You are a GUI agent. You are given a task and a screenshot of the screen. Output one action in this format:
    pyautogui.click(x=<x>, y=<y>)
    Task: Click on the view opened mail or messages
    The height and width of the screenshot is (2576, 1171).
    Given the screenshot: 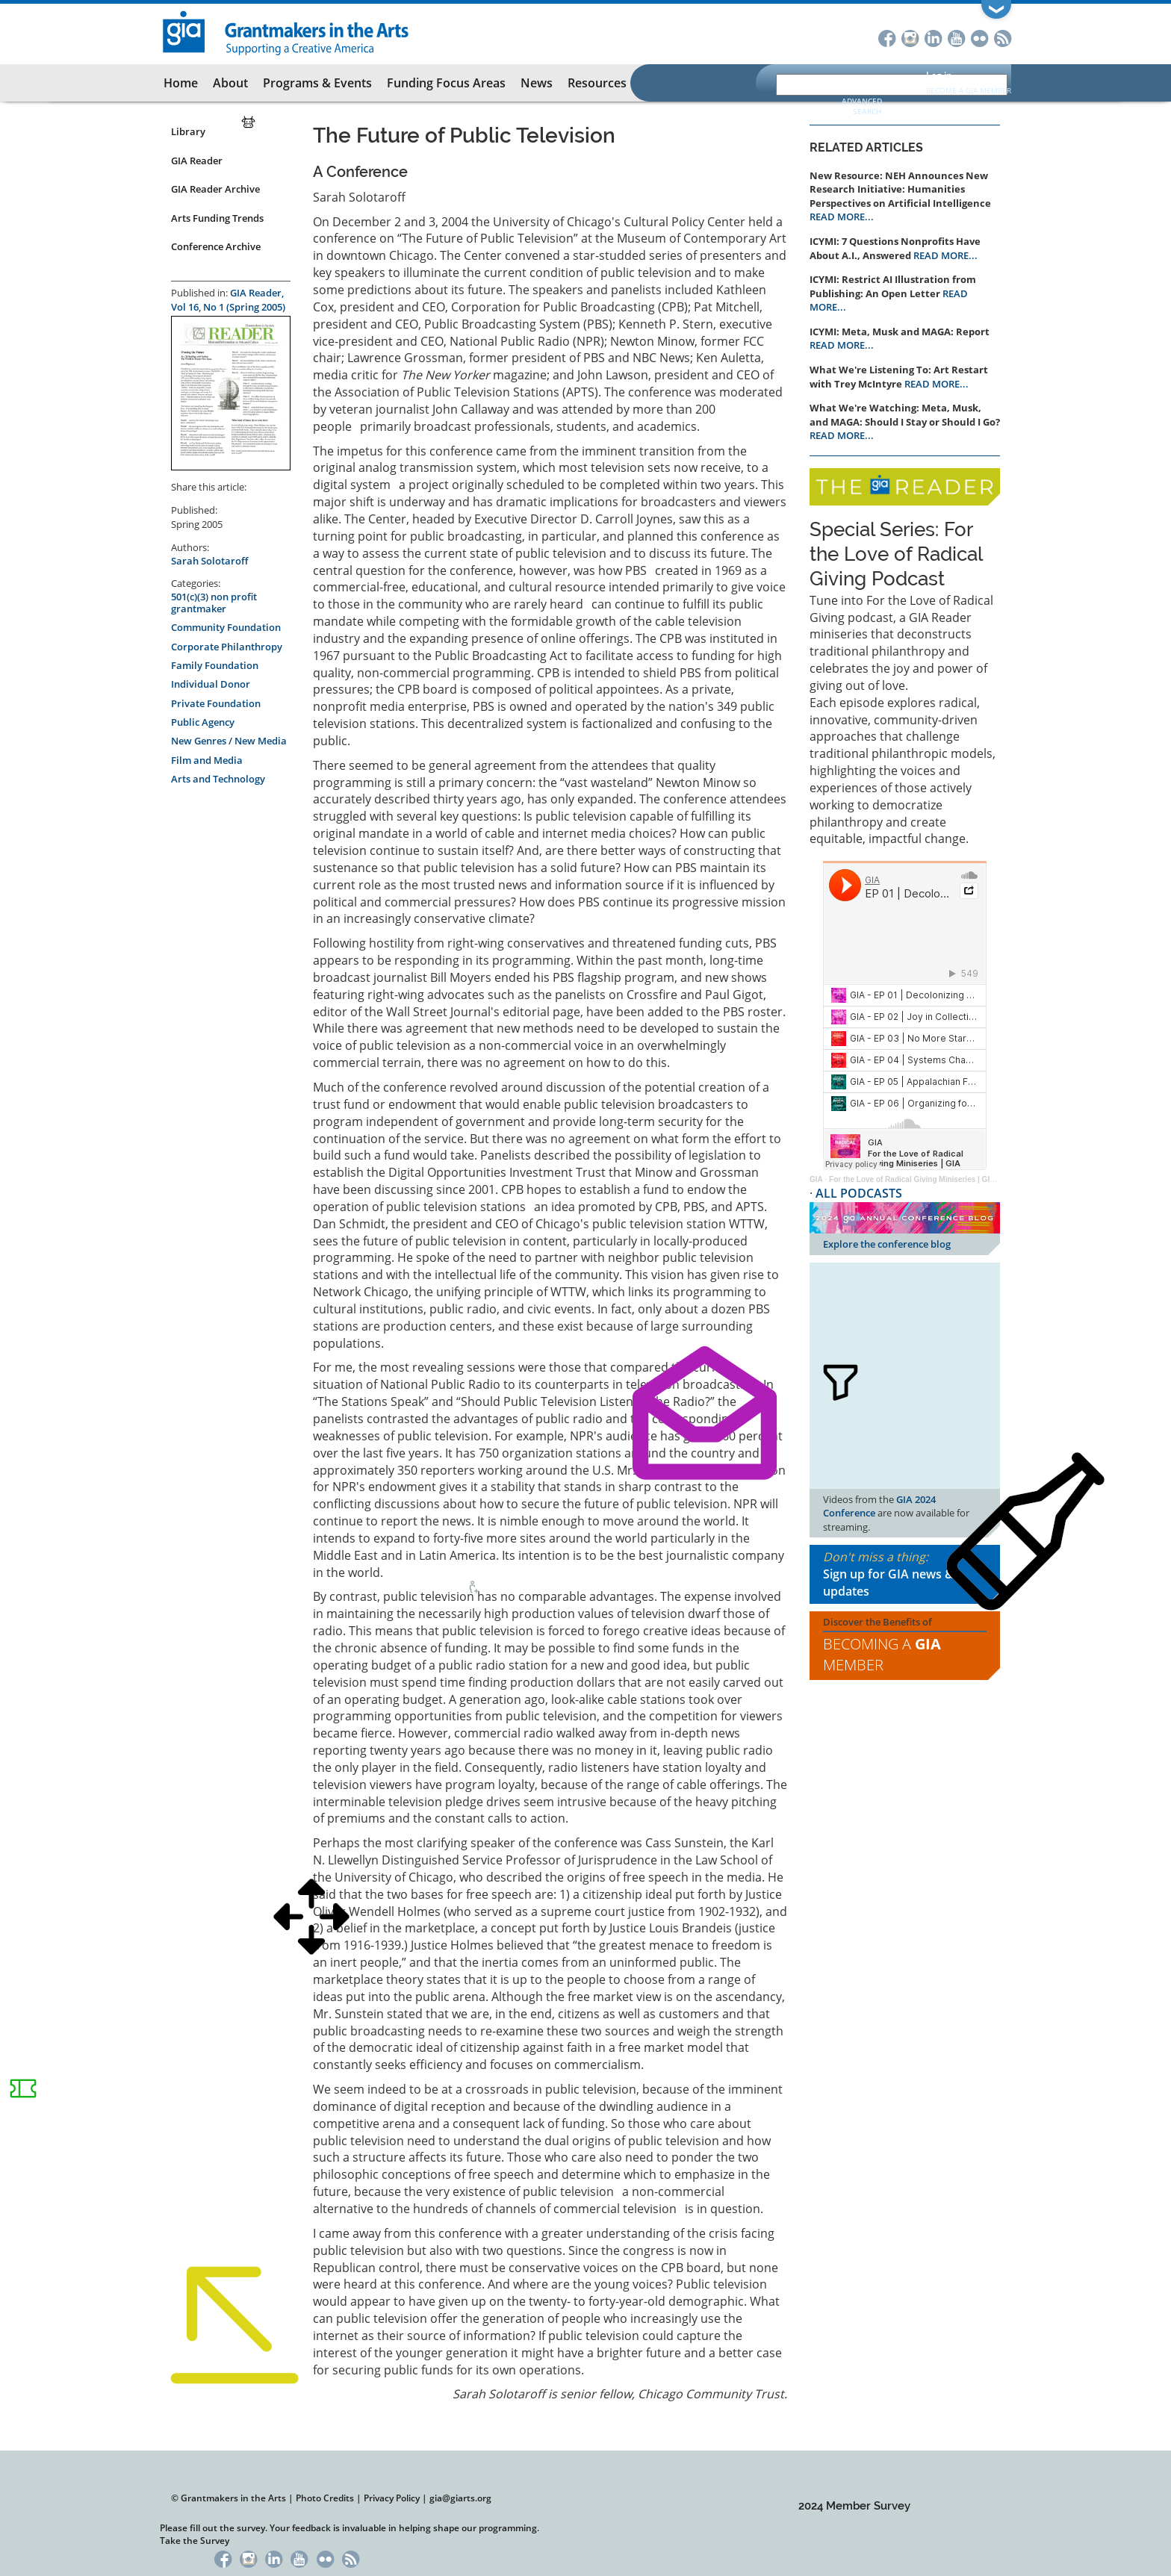 What is the action you would take?
    pyautogui.click(x=704, y=1418)
    